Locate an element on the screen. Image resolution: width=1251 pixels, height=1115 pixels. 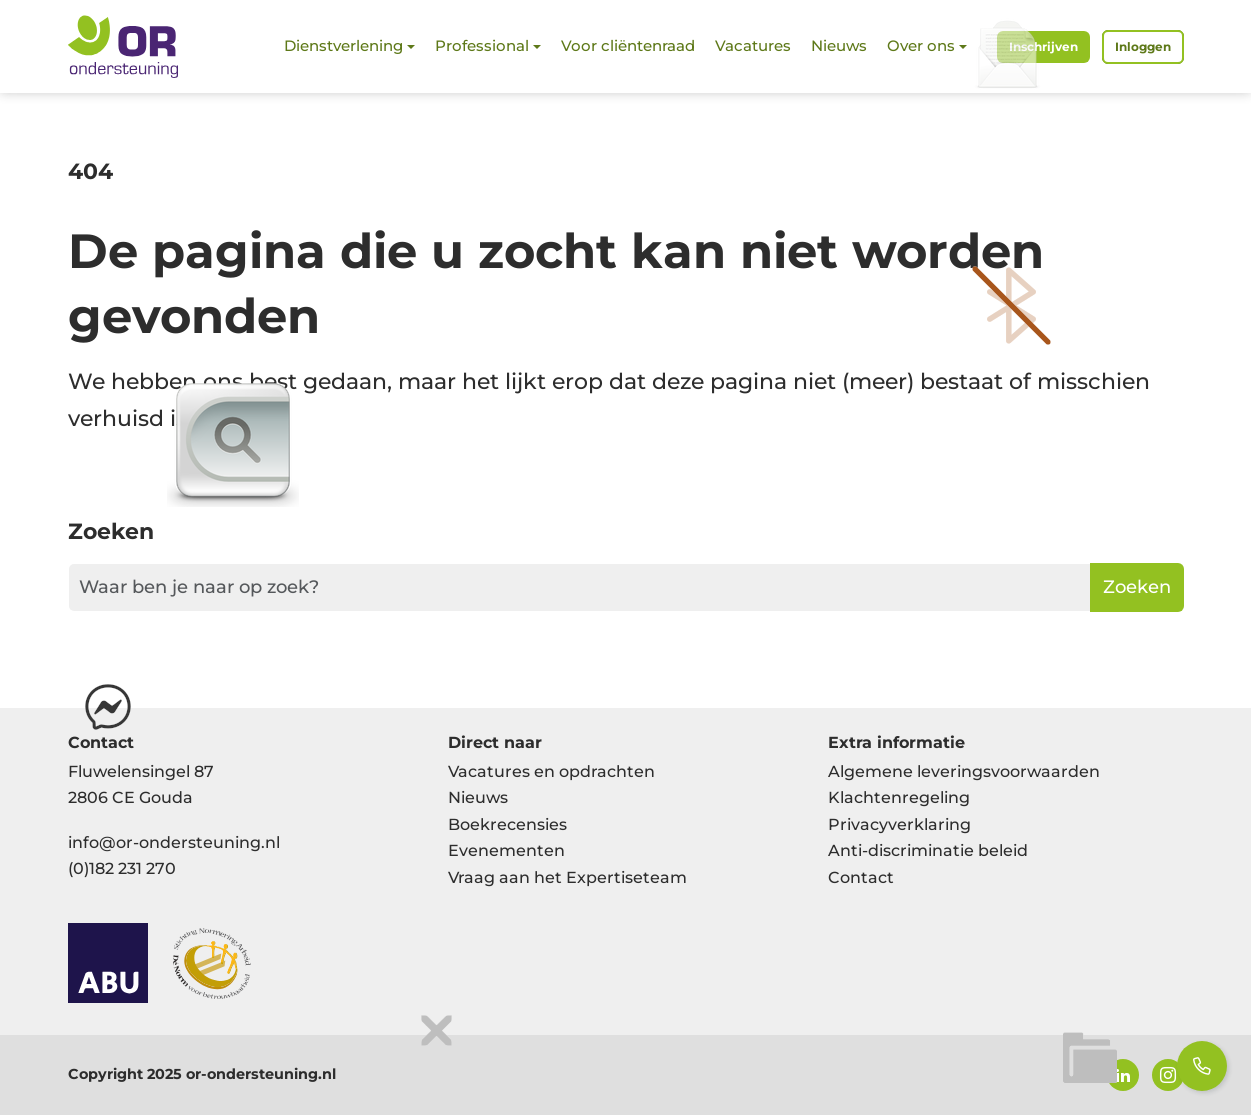
open Caprine, a Facebook Messenger desktop client is located at coordinates (108, 707).